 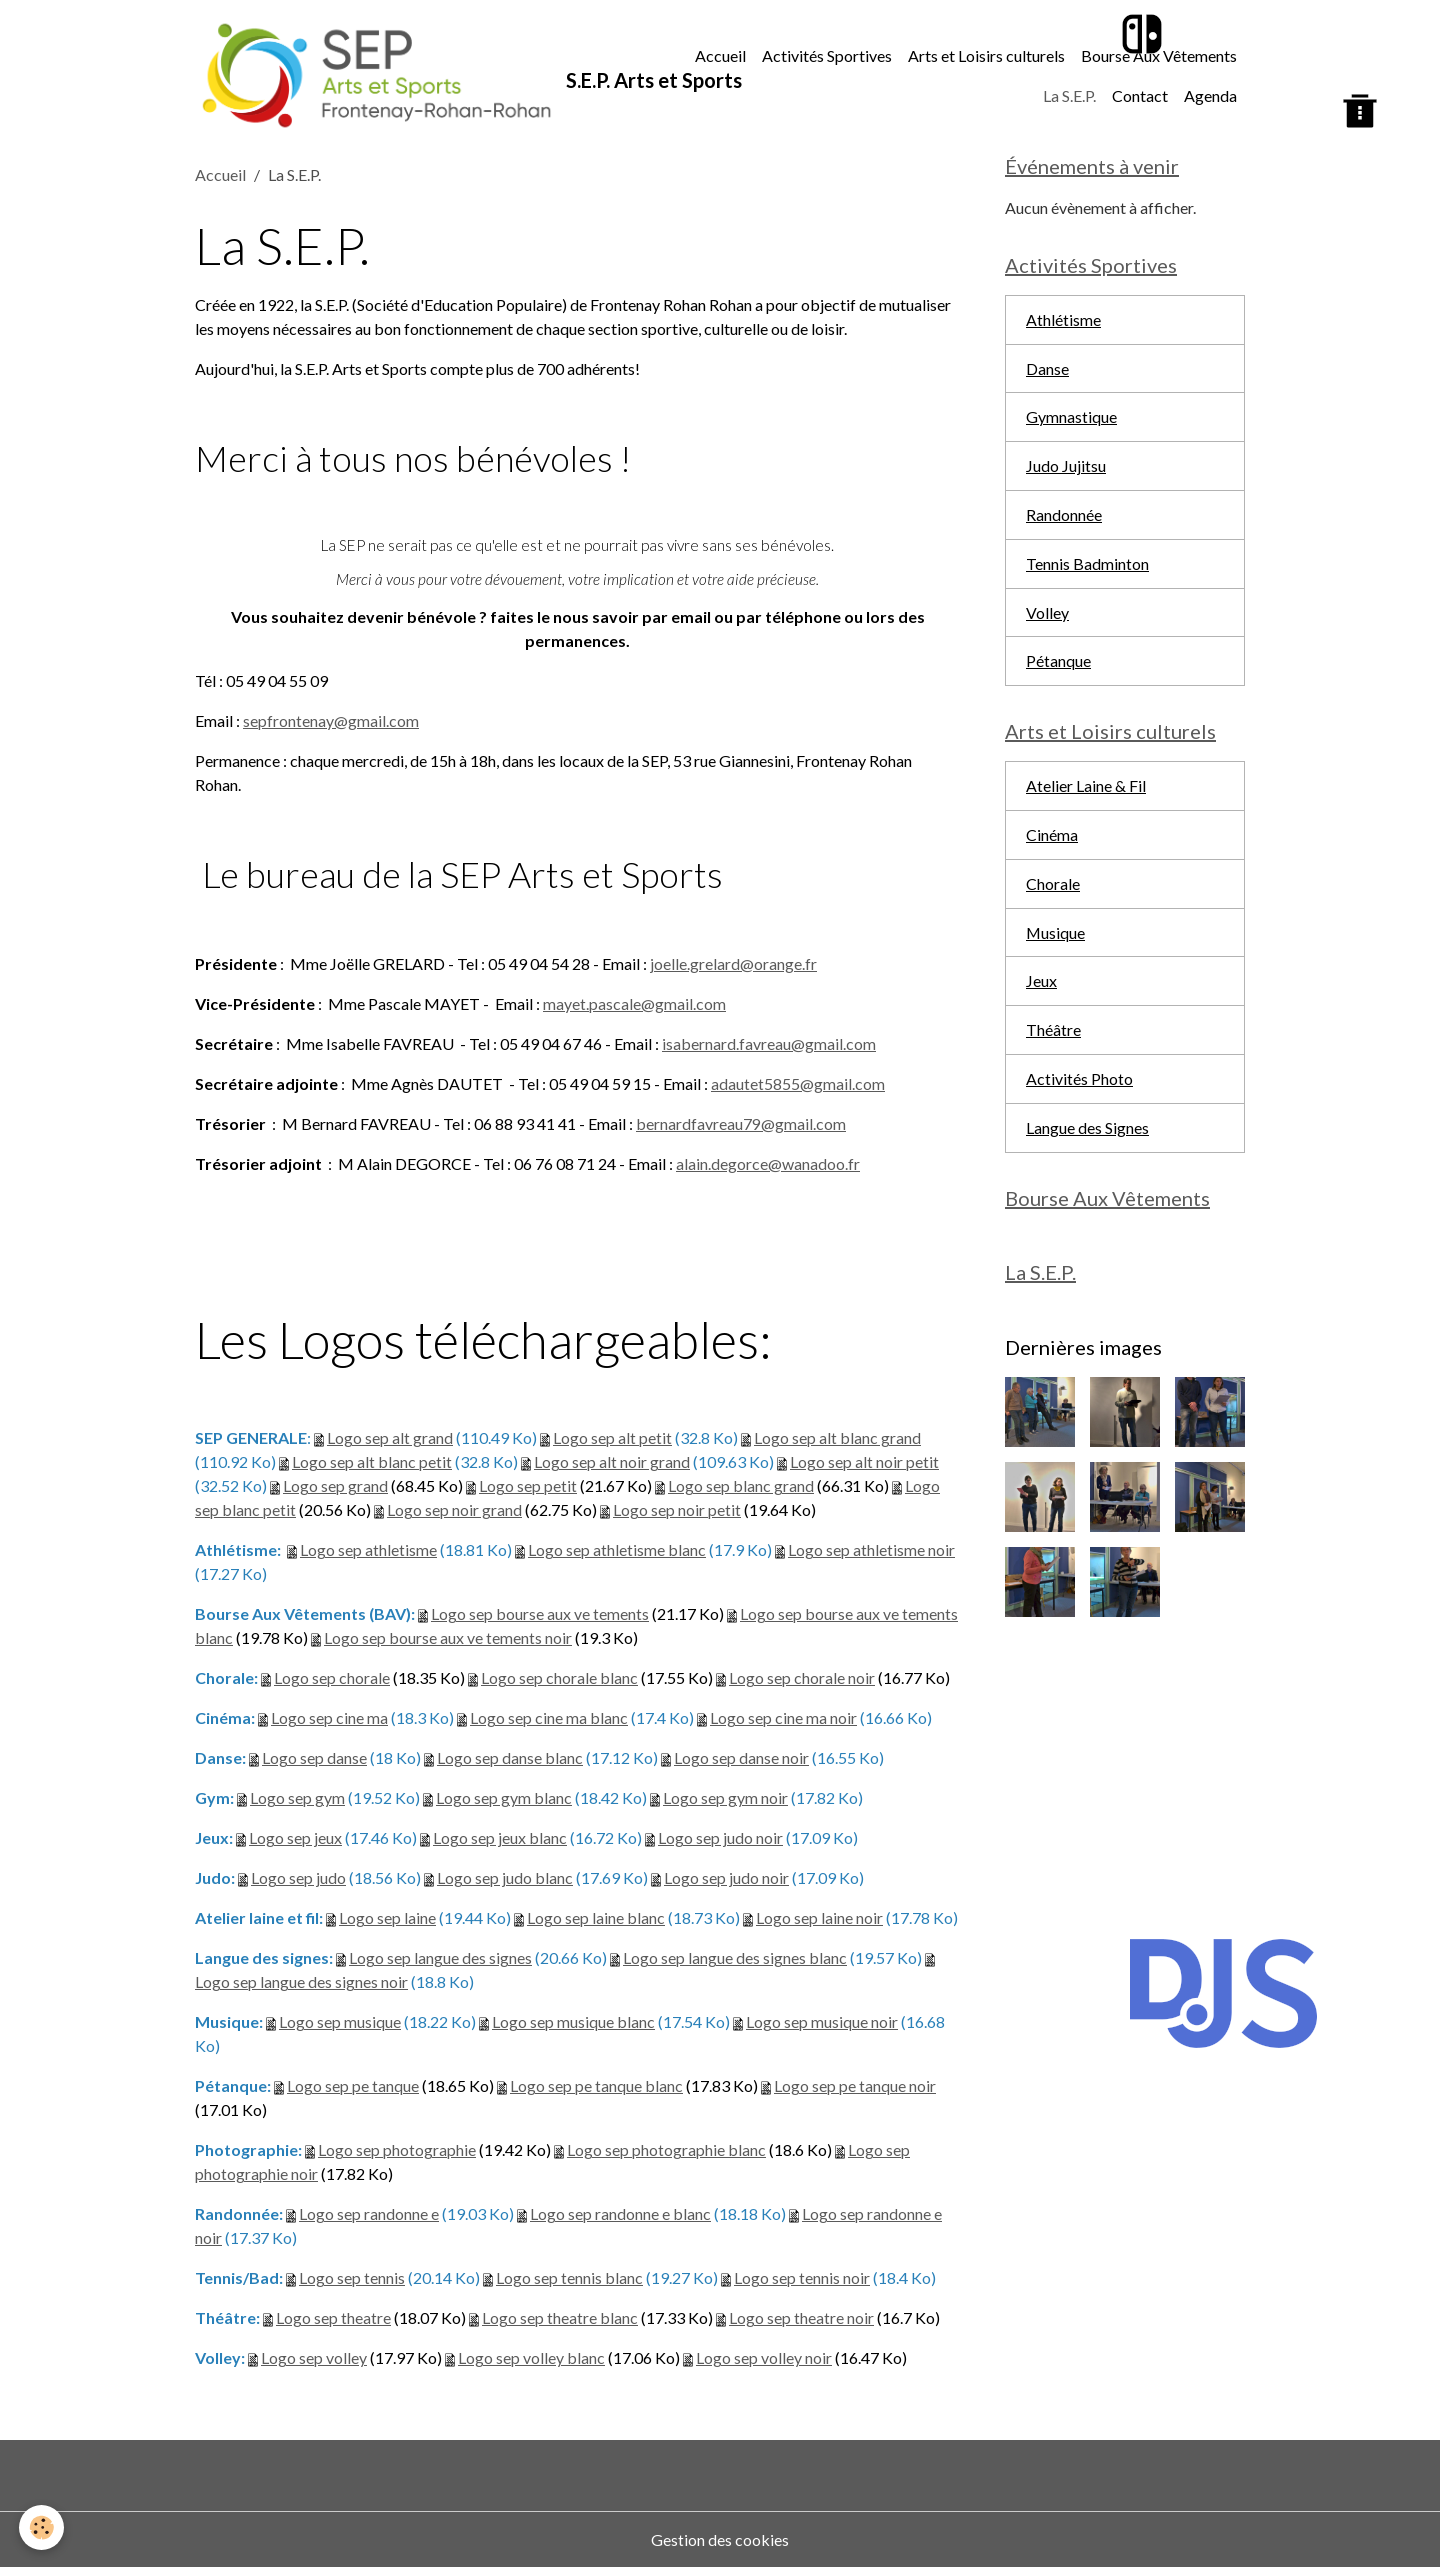 What do you see at coordinates (1223, 1993) in the screenshot?
I see `discord.js library or project branding` at bounding box center [1223, 1993].